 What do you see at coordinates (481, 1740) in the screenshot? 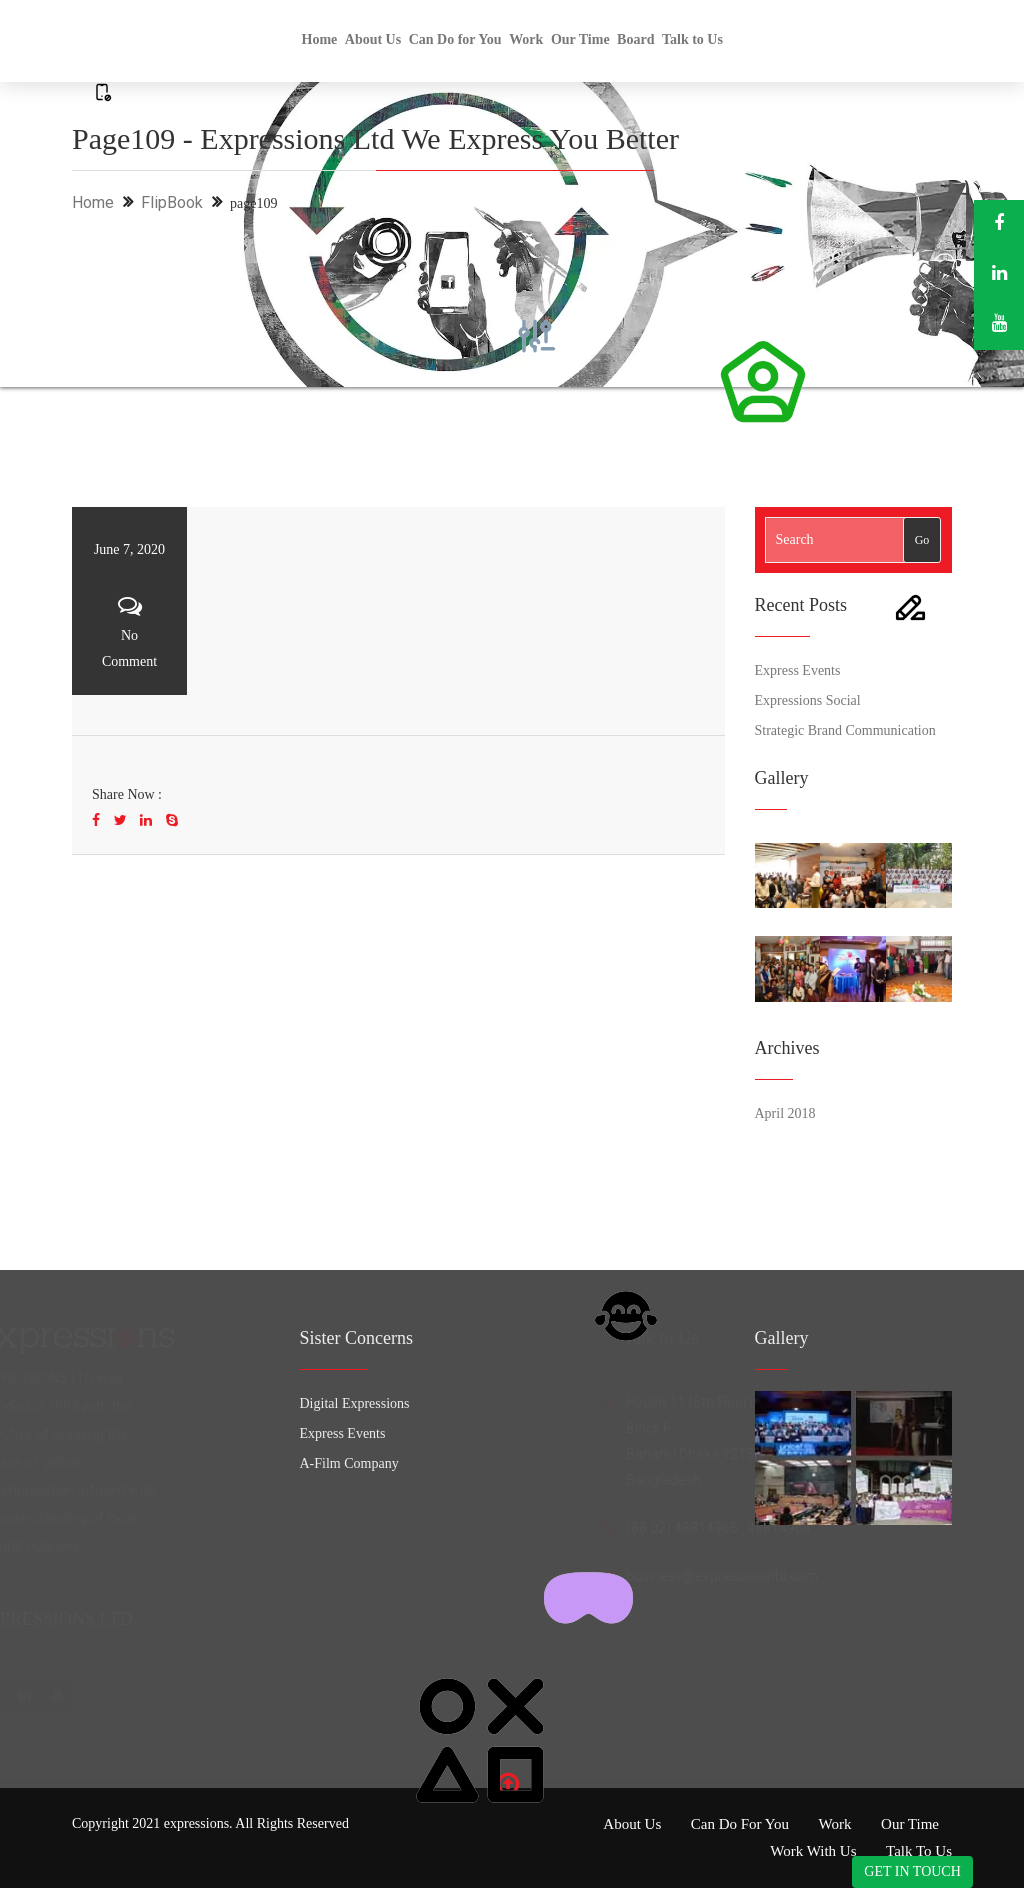
I see `browse icon library or icon picker` at bounding box center [481, 1740].